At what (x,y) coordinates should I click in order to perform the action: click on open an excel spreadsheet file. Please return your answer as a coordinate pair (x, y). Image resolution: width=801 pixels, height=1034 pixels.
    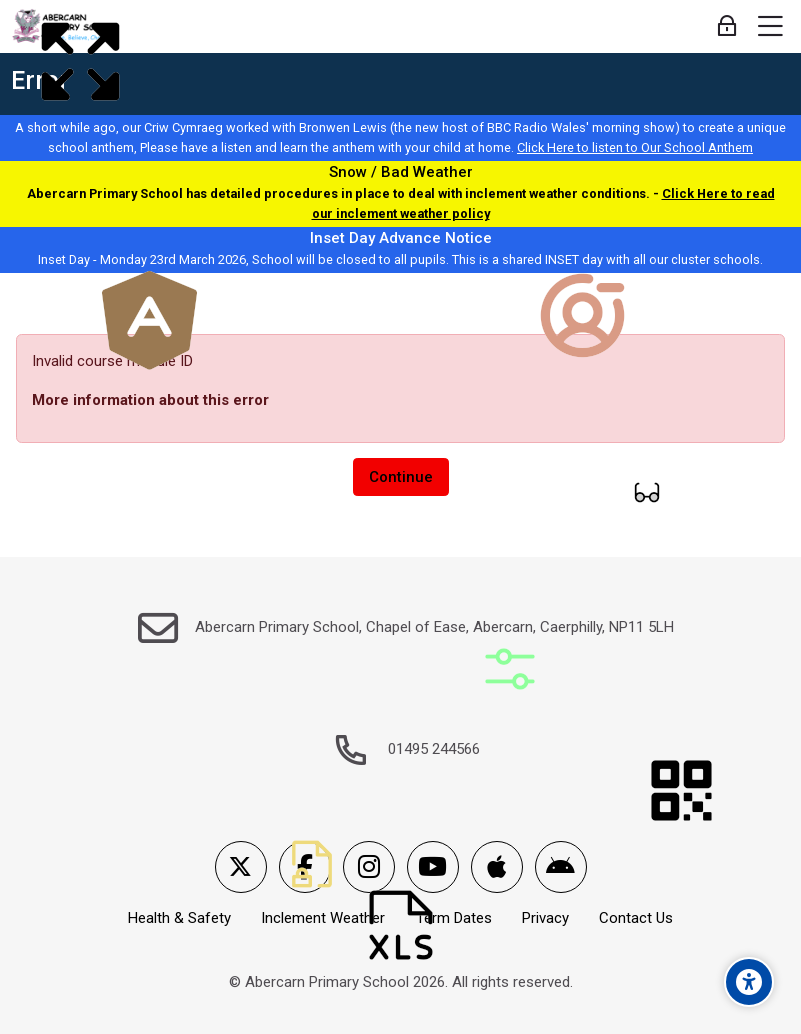
    Looking at the image, I should click on (401, 928).